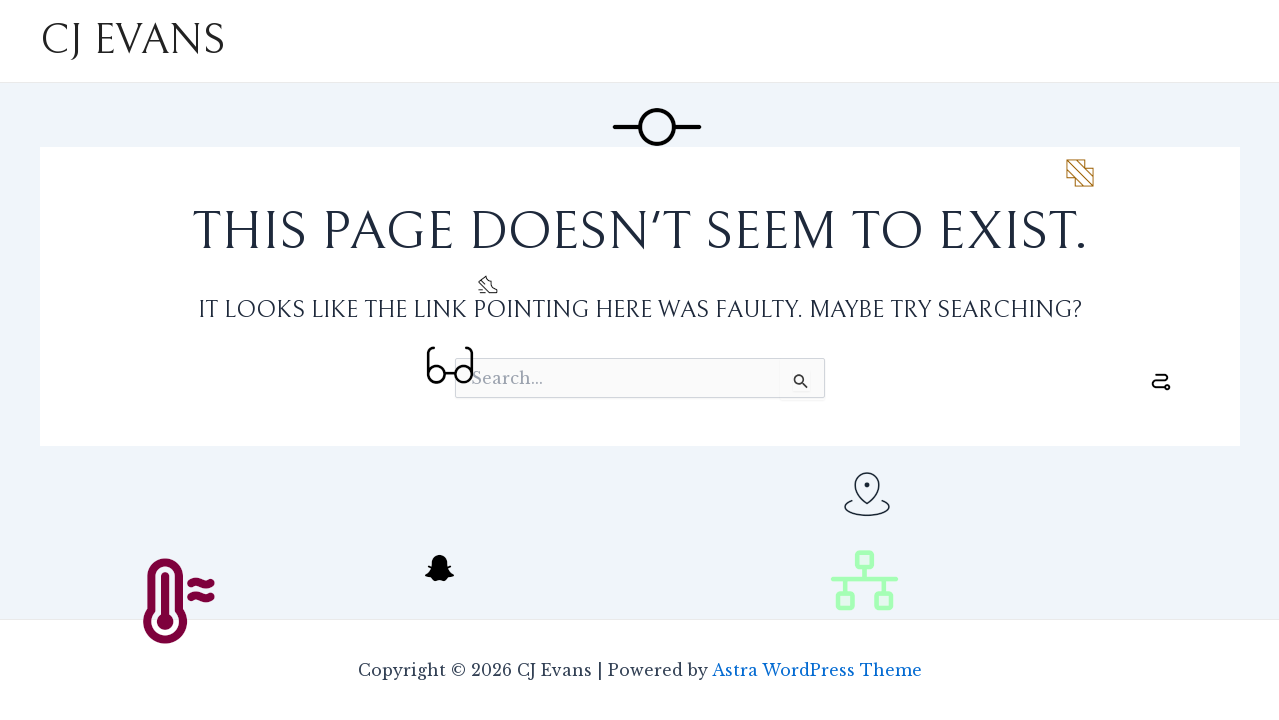  Describe the element at coordinates (172, 601) in the screenshot. I see `indicates high temperature or heat warning` at that location.